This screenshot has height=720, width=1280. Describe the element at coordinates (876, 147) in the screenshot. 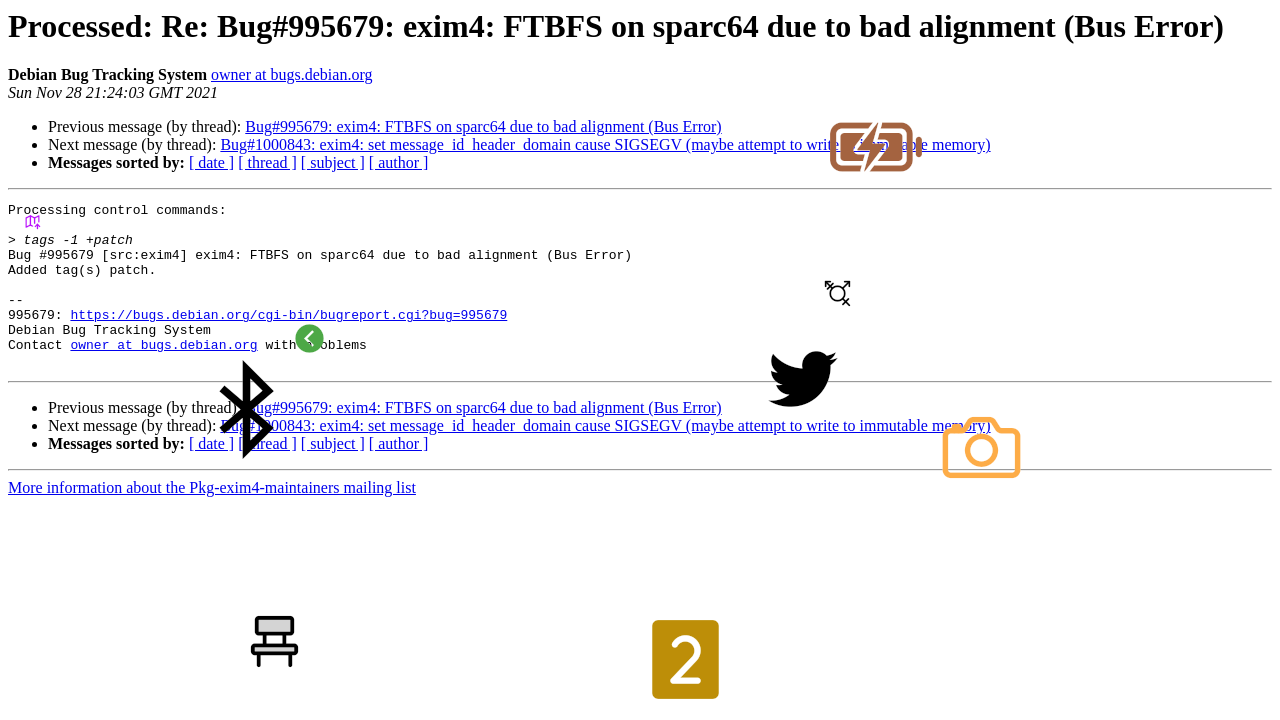

I see `indicates device is currently charging` at that location.